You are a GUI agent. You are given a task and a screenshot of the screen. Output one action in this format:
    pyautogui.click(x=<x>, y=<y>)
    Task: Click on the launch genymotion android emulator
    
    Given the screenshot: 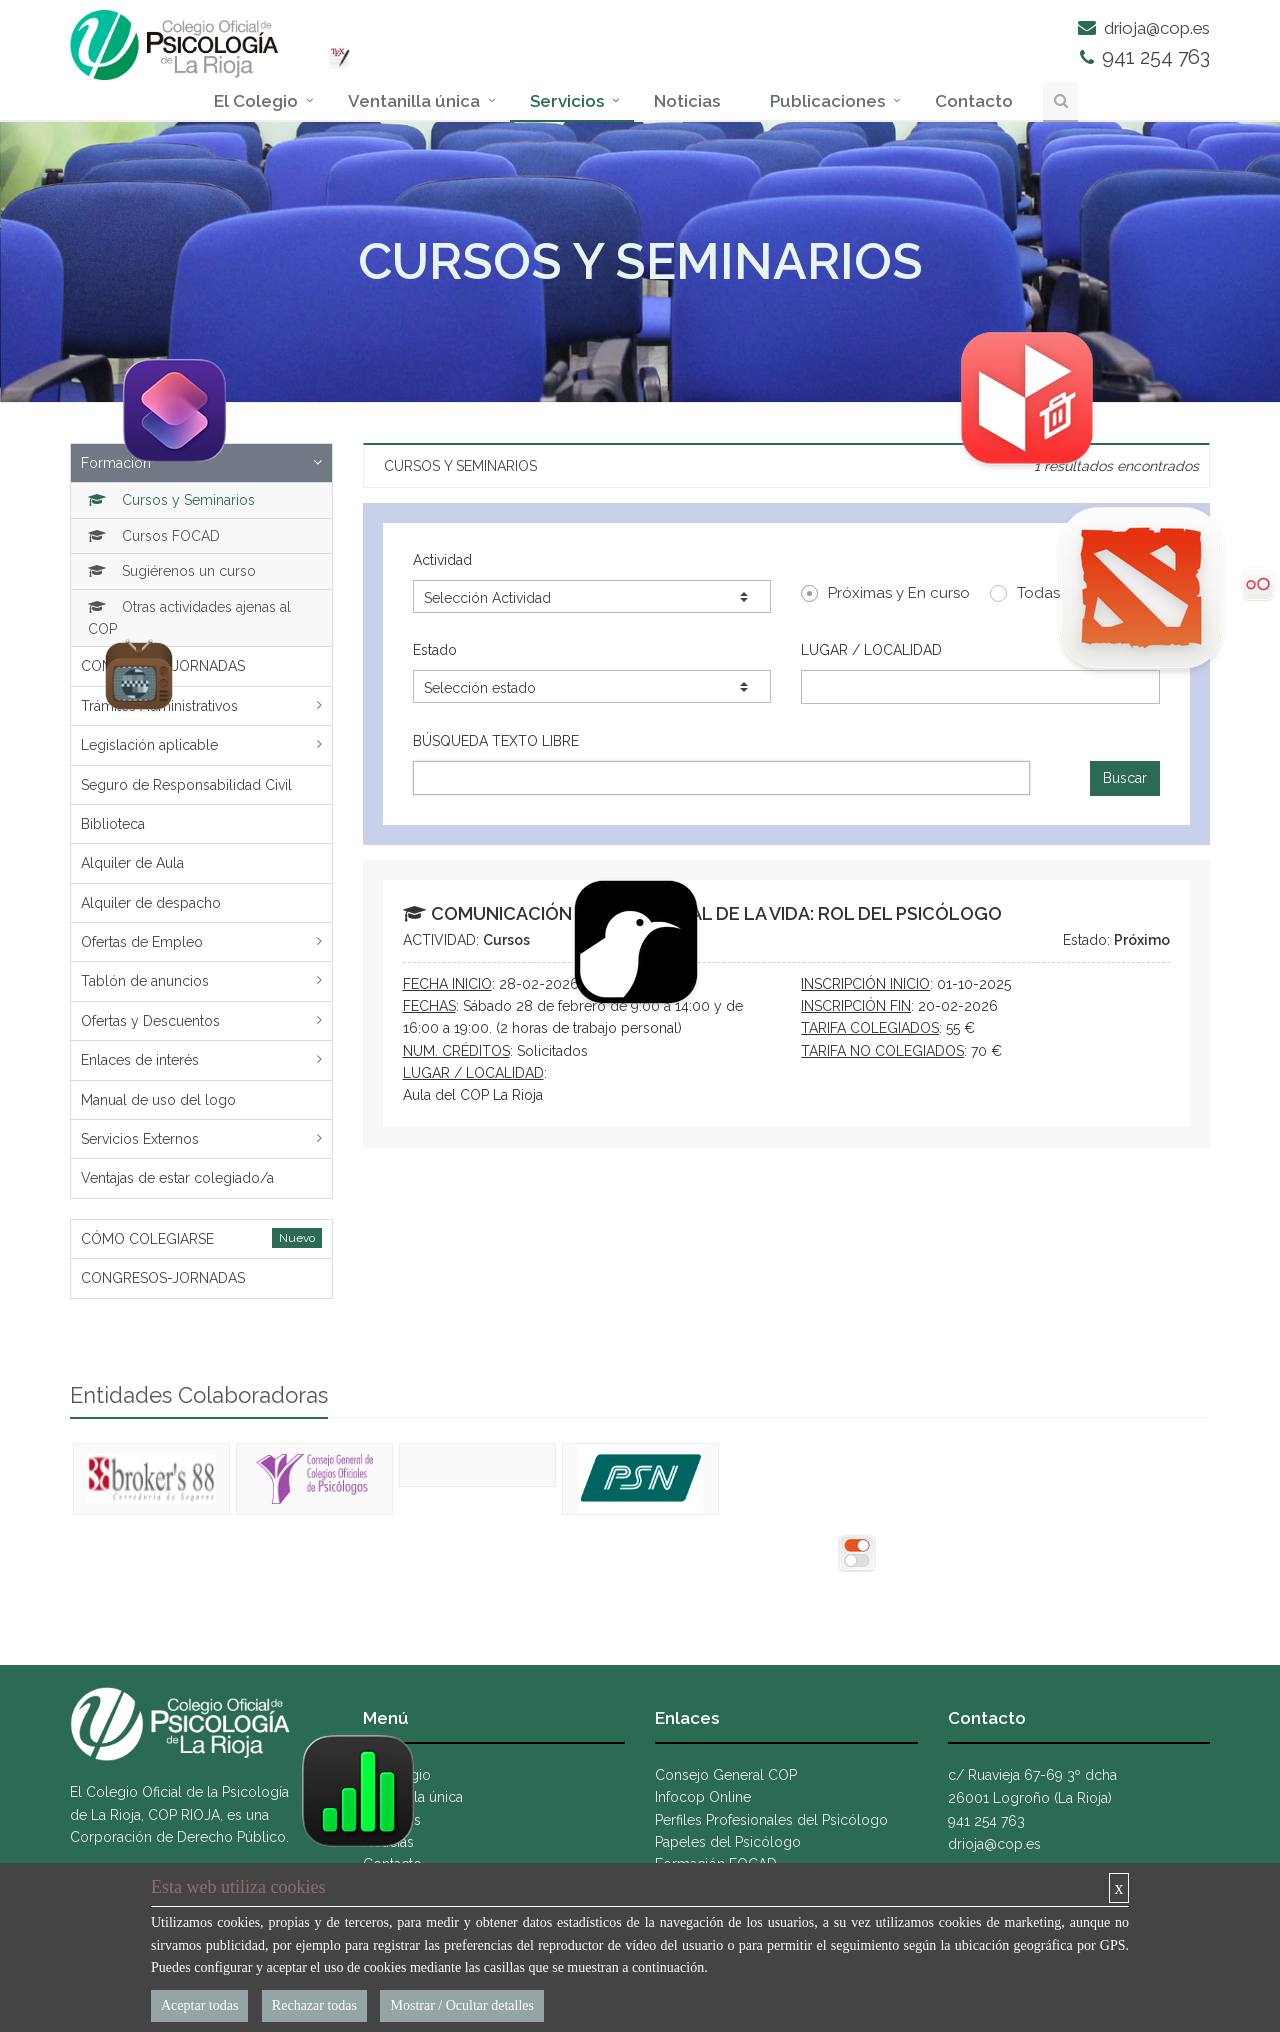 What is the action you would take?
    pyautogui.click(x=1258, y=584)
    